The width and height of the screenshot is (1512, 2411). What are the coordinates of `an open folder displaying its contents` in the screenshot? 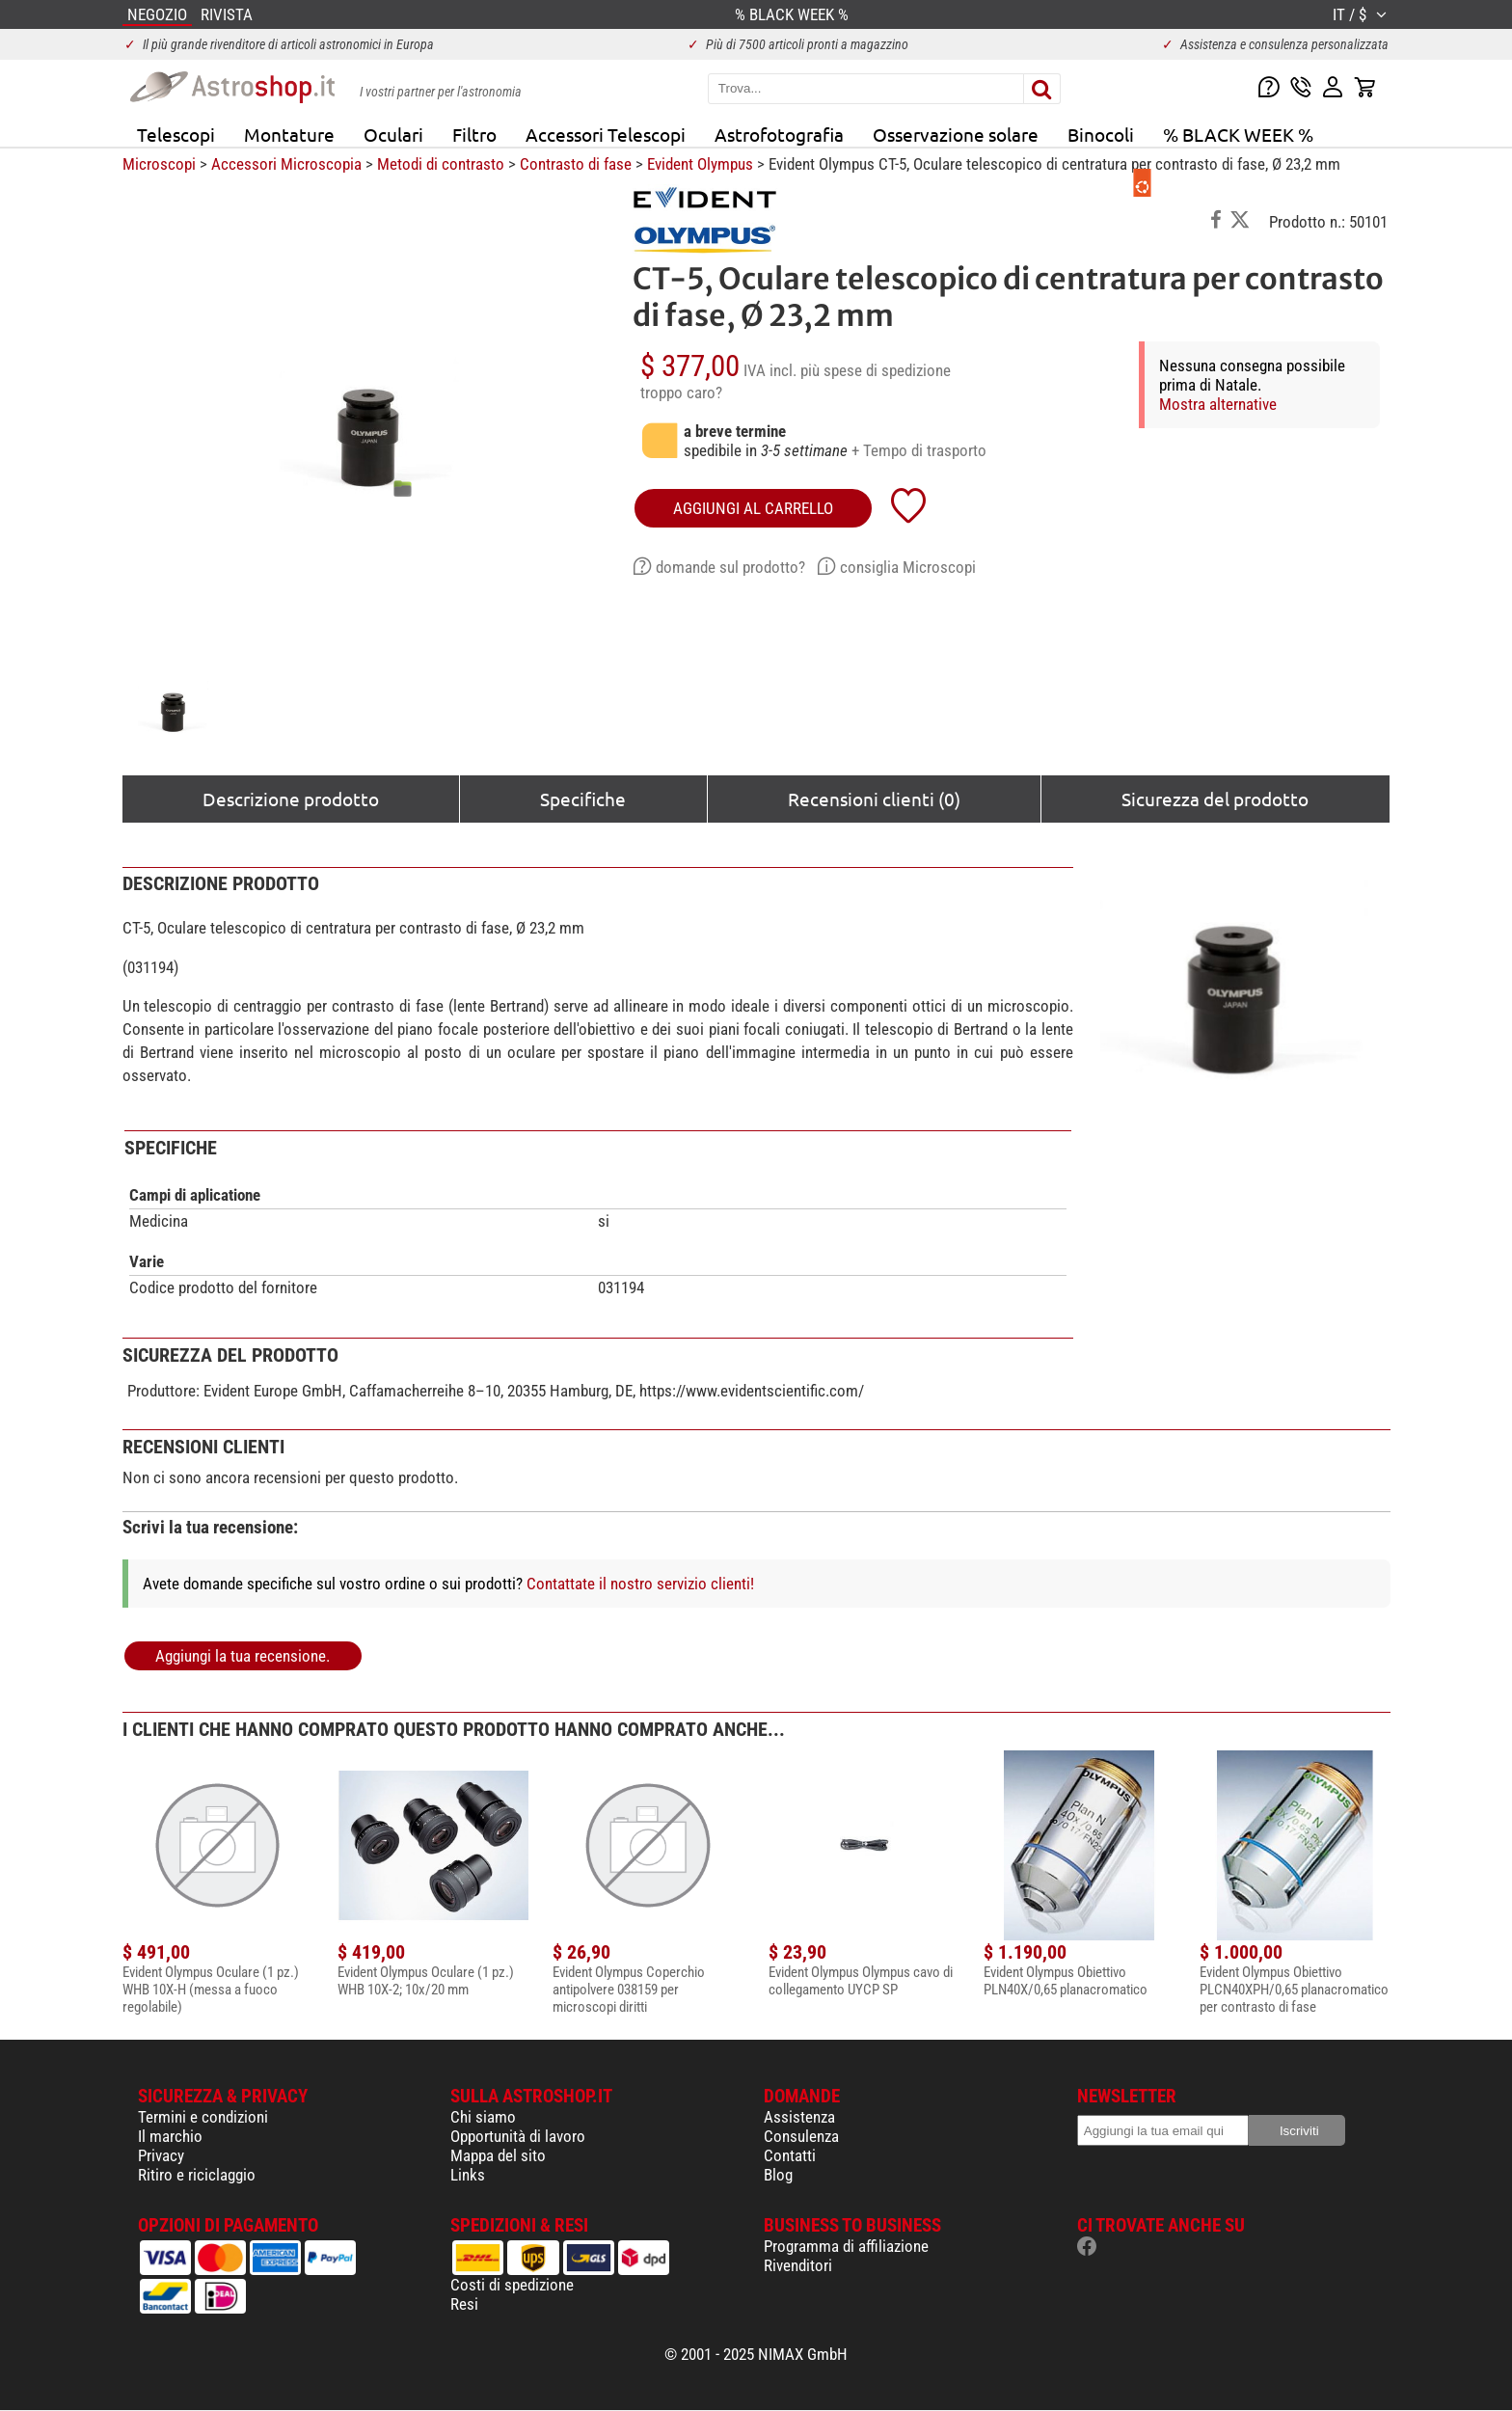 It's located at (402, 488).